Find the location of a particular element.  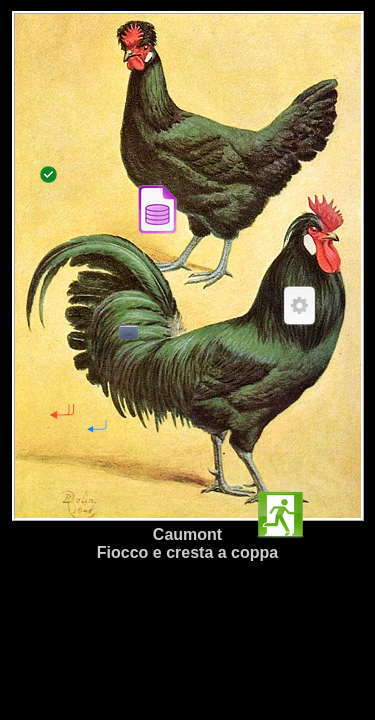

a desktop application shortcut file is located at coordinates (299, 305).